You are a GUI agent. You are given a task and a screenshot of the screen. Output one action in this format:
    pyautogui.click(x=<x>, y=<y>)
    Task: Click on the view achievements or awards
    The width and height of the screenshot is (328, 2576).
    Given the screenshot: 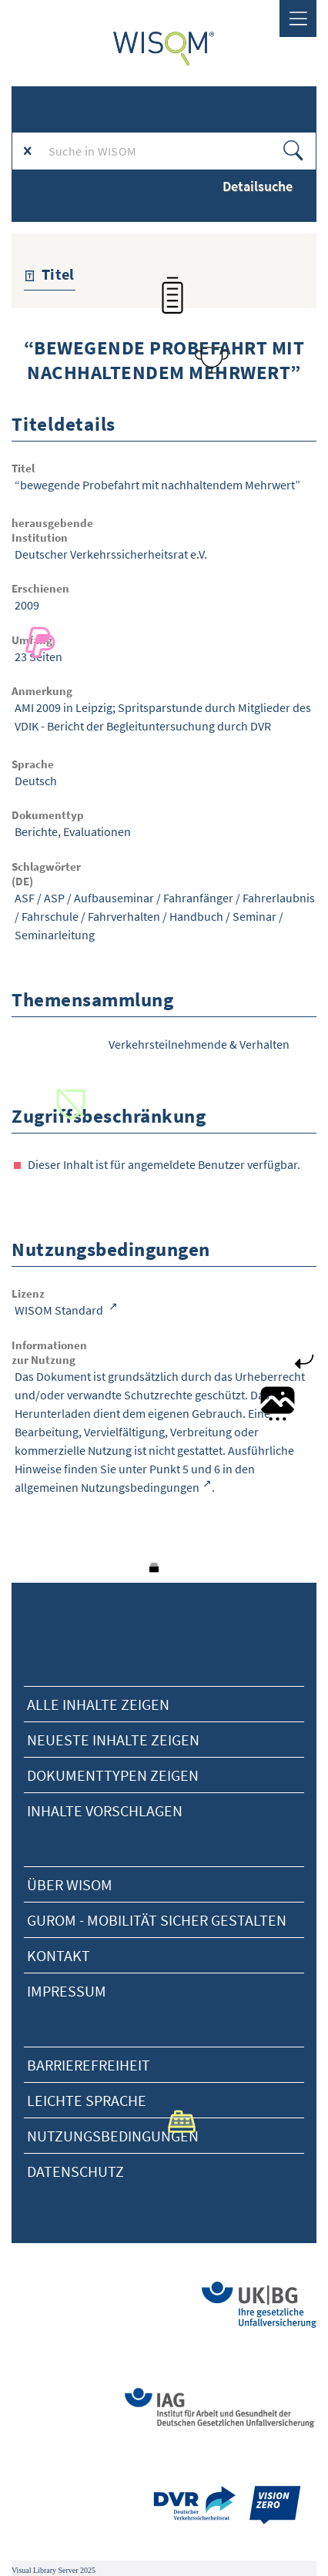 What is the action you would take?
    pyautogui.click(x=212, y=359)
    